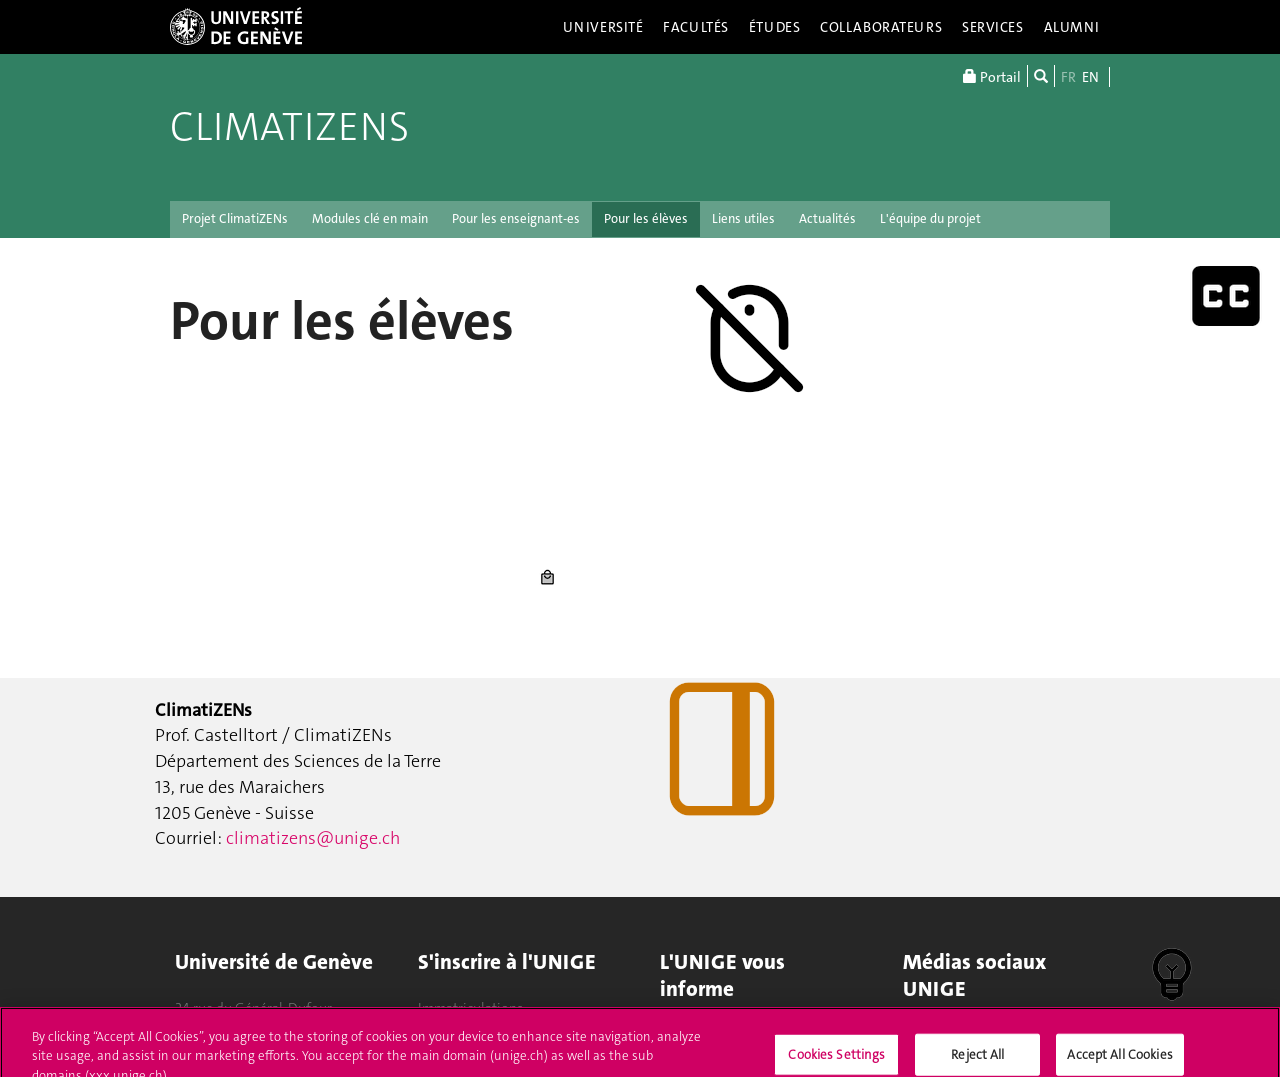  I want to click on toggle closed captions on video, so click(1226, 296).